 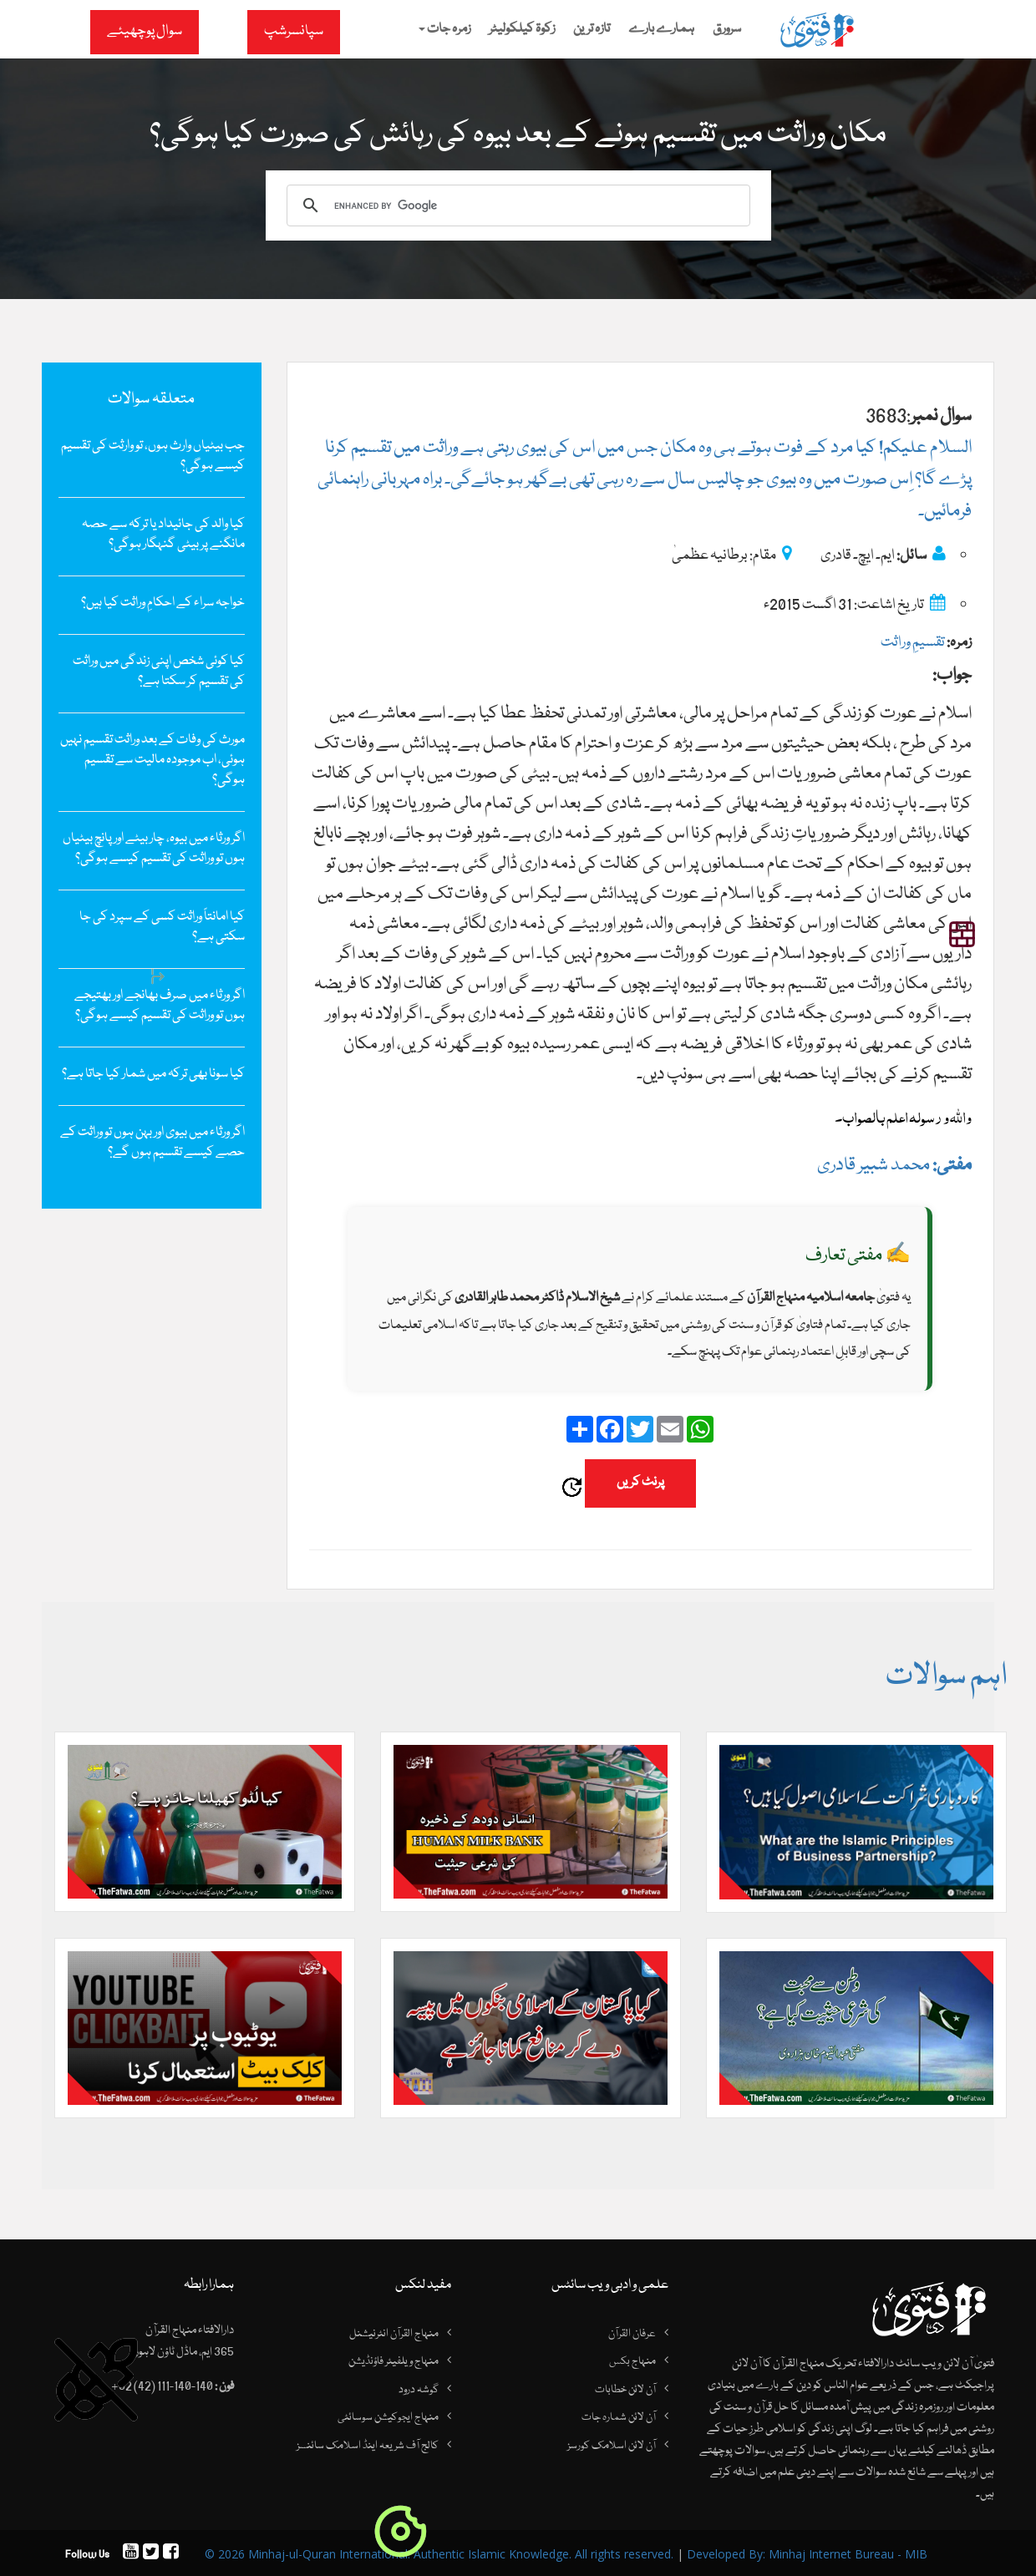 I want to click on indicates a firewall or security barrier, so click(x=962, y=934).